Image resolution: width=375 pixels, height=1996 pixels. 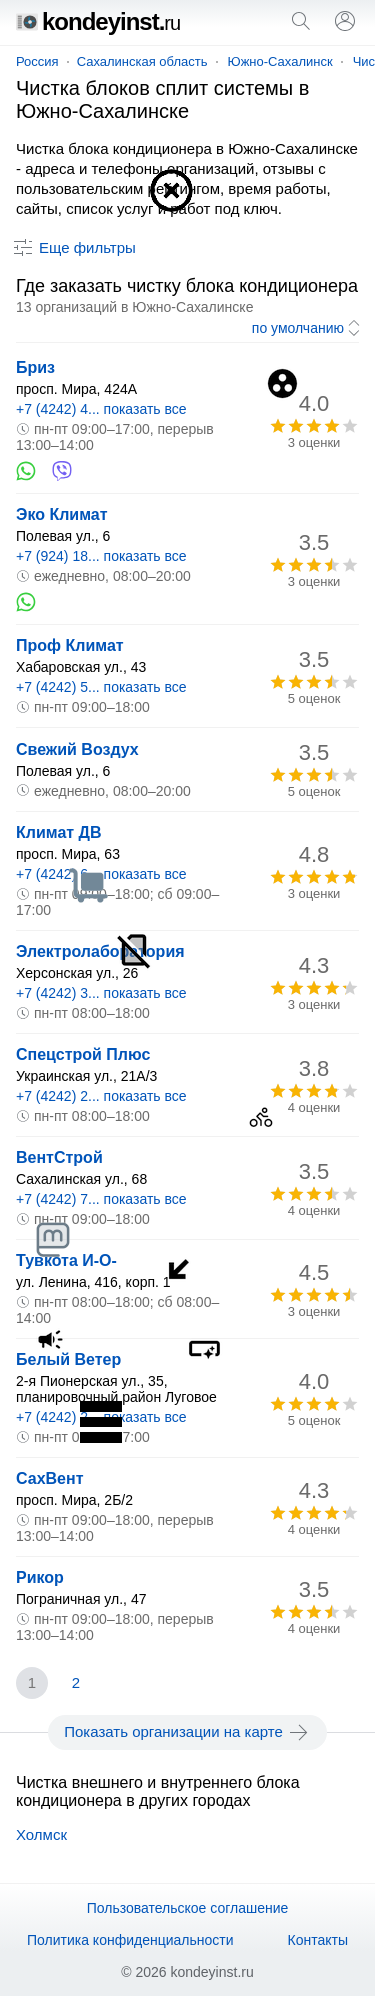 What do you see at coordinates (53, 1239) in the screenshot?
I see `open mastodon app` at bounding box center [53, 1239].